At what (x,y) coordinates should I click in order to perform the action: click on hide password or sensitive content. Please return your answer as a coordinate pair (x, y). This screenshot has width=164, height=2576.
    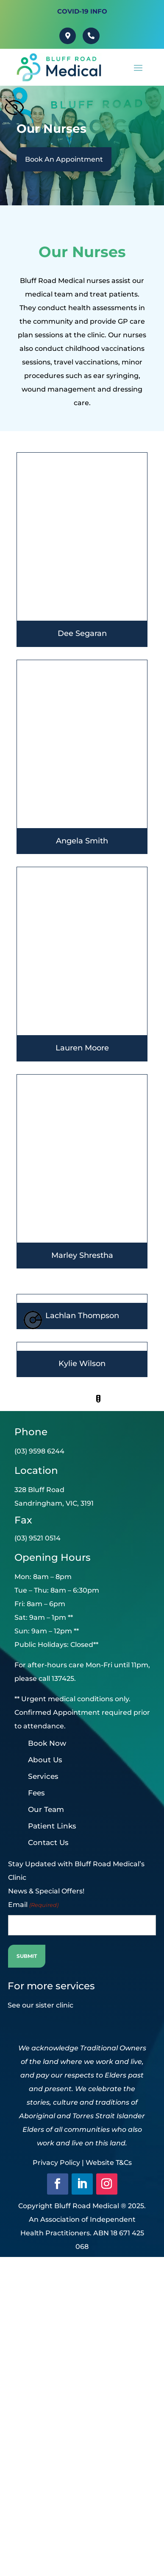
    Looking at the image, I should click on (14, 107).